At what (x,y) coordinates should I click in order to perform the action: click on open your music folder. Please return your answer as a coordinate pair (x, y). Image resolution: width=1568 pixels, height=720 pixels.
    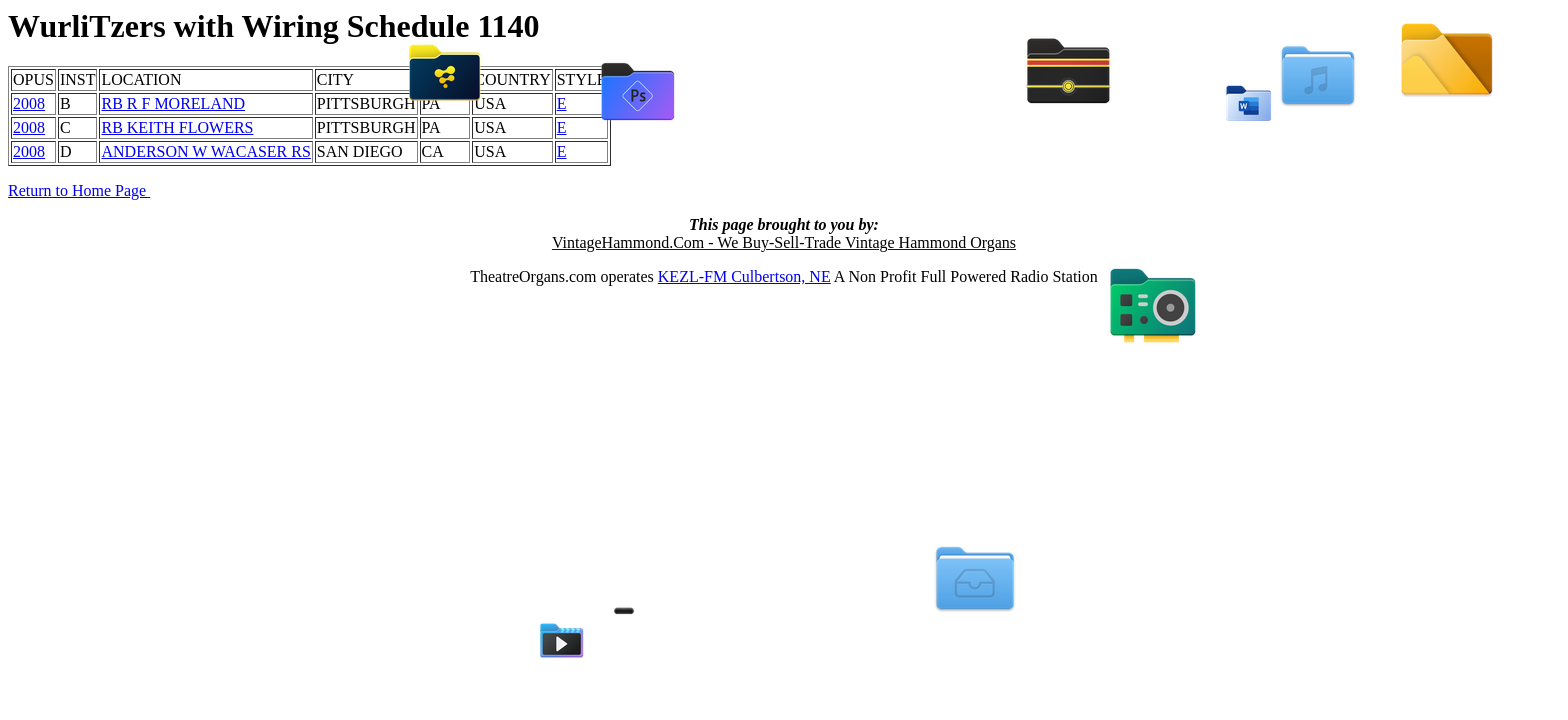
    Looking at the image, I should click on (1318, 75).